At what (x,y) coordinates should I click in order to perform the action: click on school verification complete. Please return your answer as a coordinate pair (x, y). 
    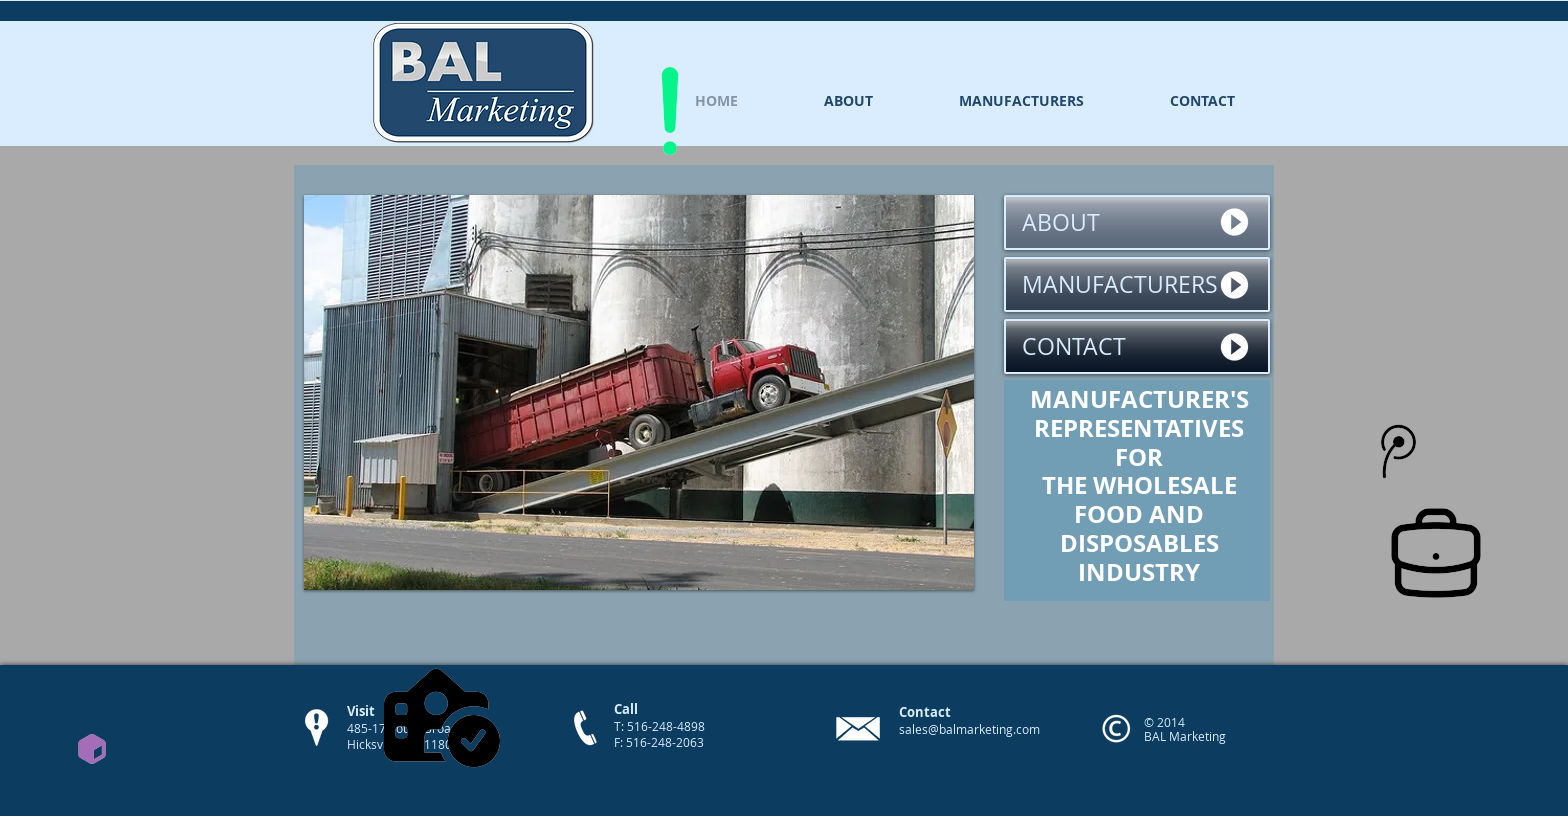
    Looking at the image, I should click on (442, 715).